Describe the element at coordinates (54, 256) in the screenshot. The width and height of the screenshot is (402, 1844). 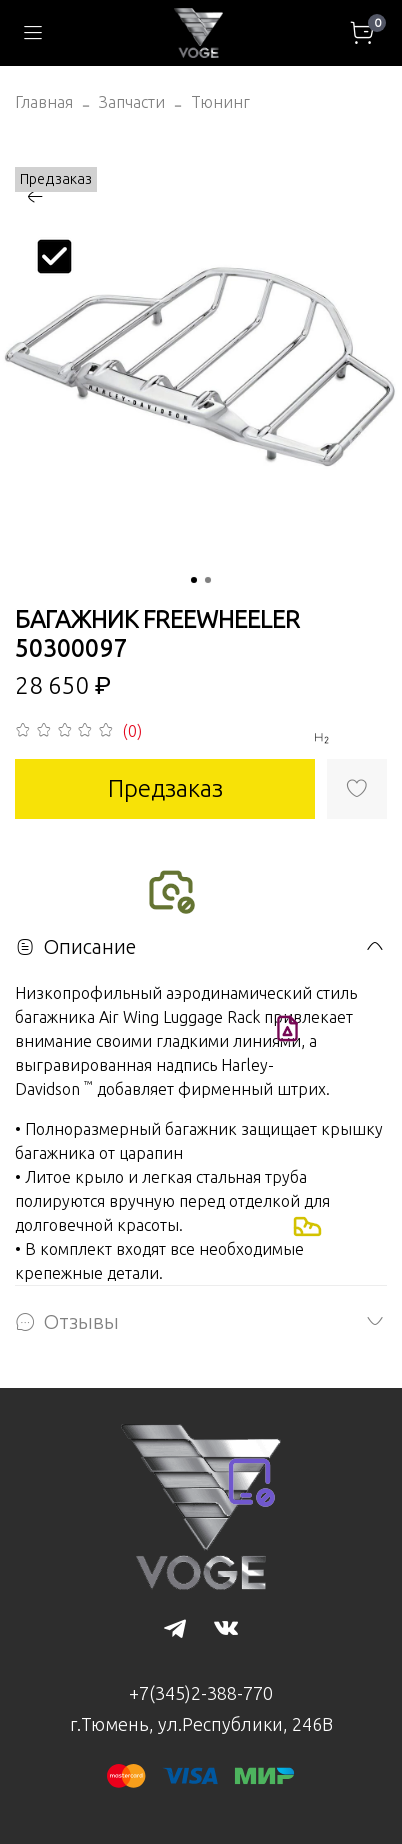
I see `a selected or checked option` at that location.